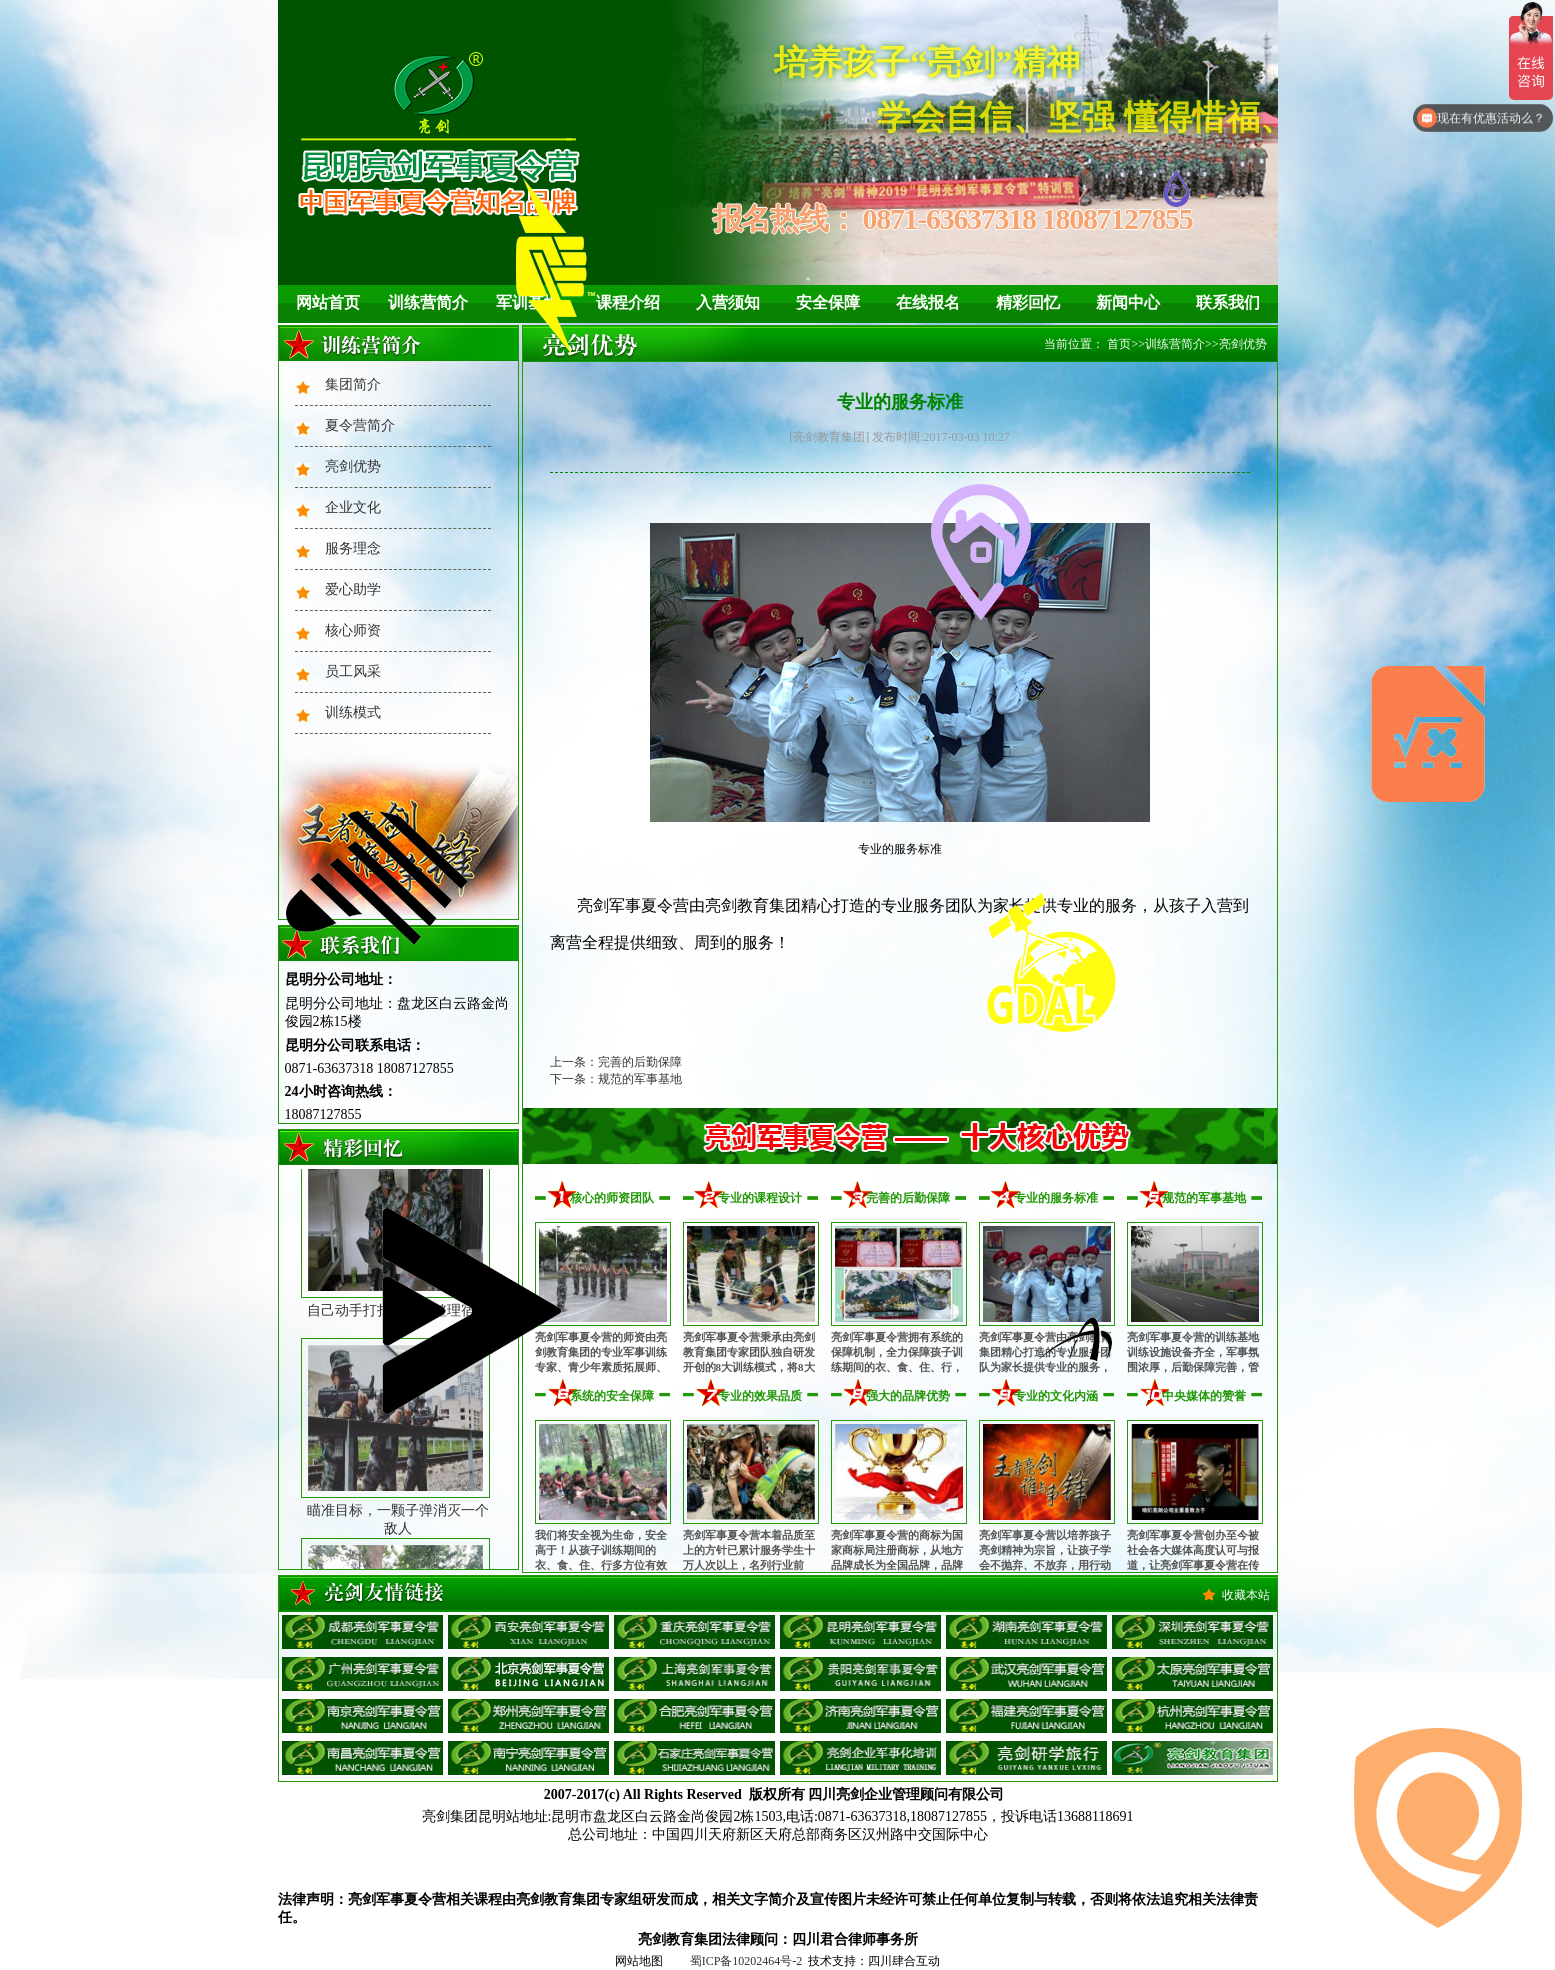  I want to click on open LibreOffice Math application, so click(1428, 734).